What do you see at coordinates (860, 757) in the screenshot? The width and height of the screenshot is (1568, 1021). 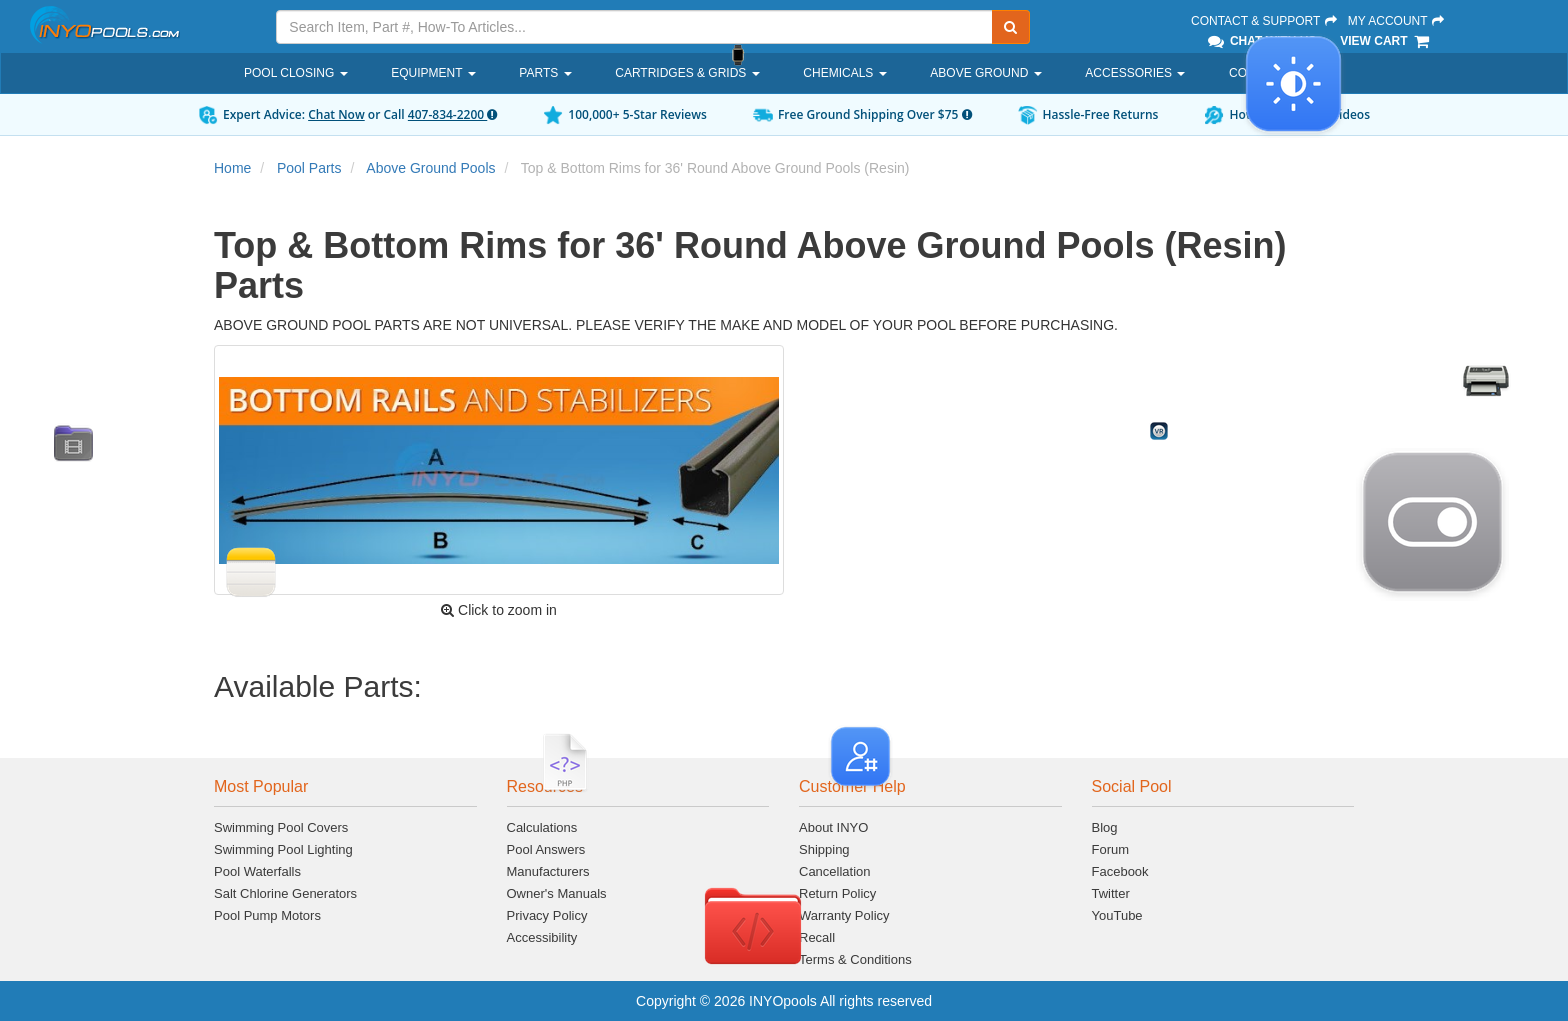 I see `access administrator or sudo user preferences` at bounding box center [860, 757].